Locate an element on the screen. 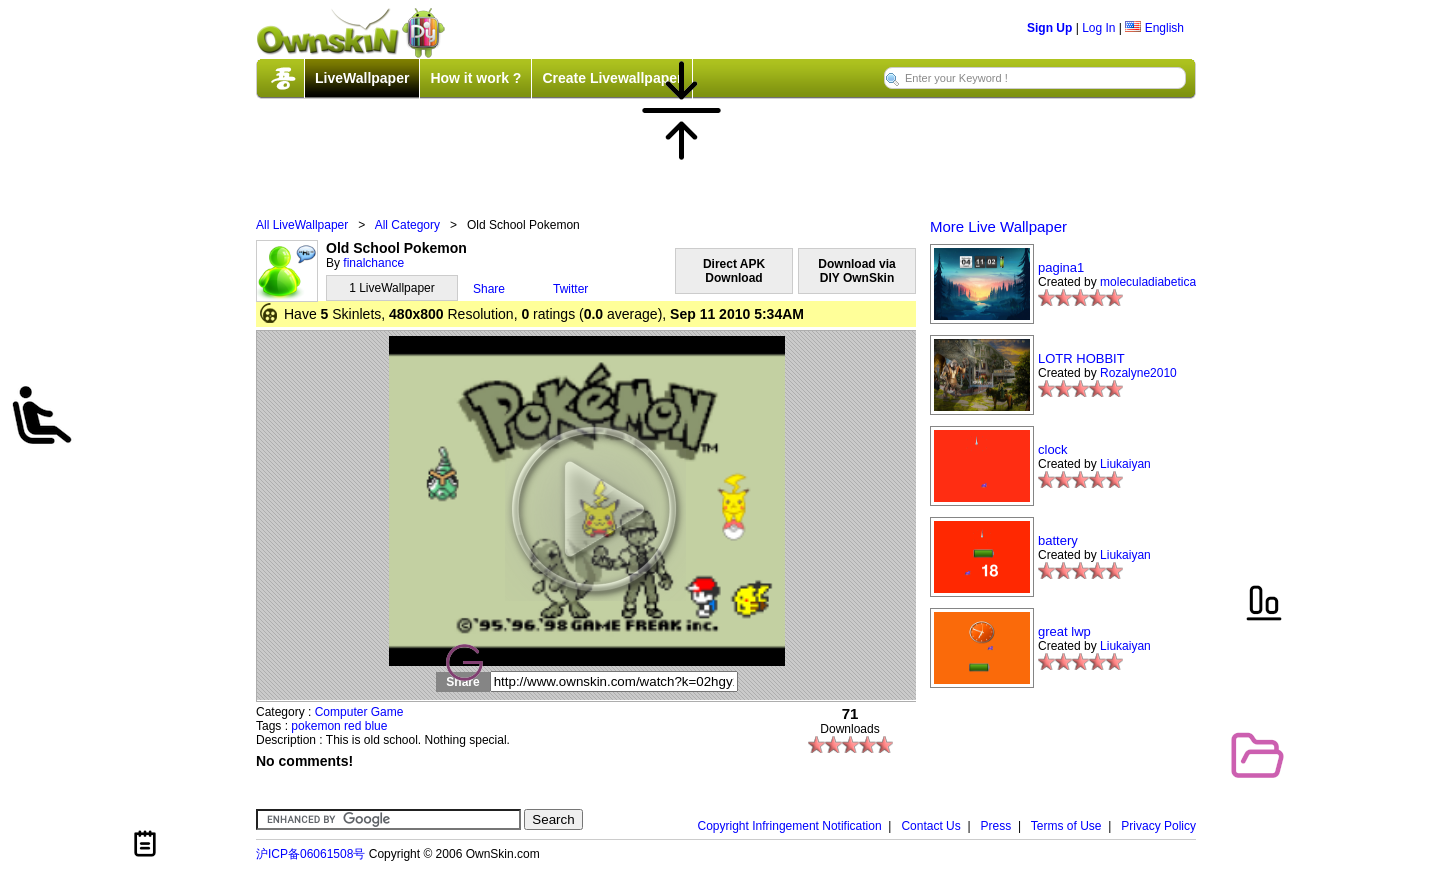  select extra legroom or recline seating is located at coordinates (42, 416).